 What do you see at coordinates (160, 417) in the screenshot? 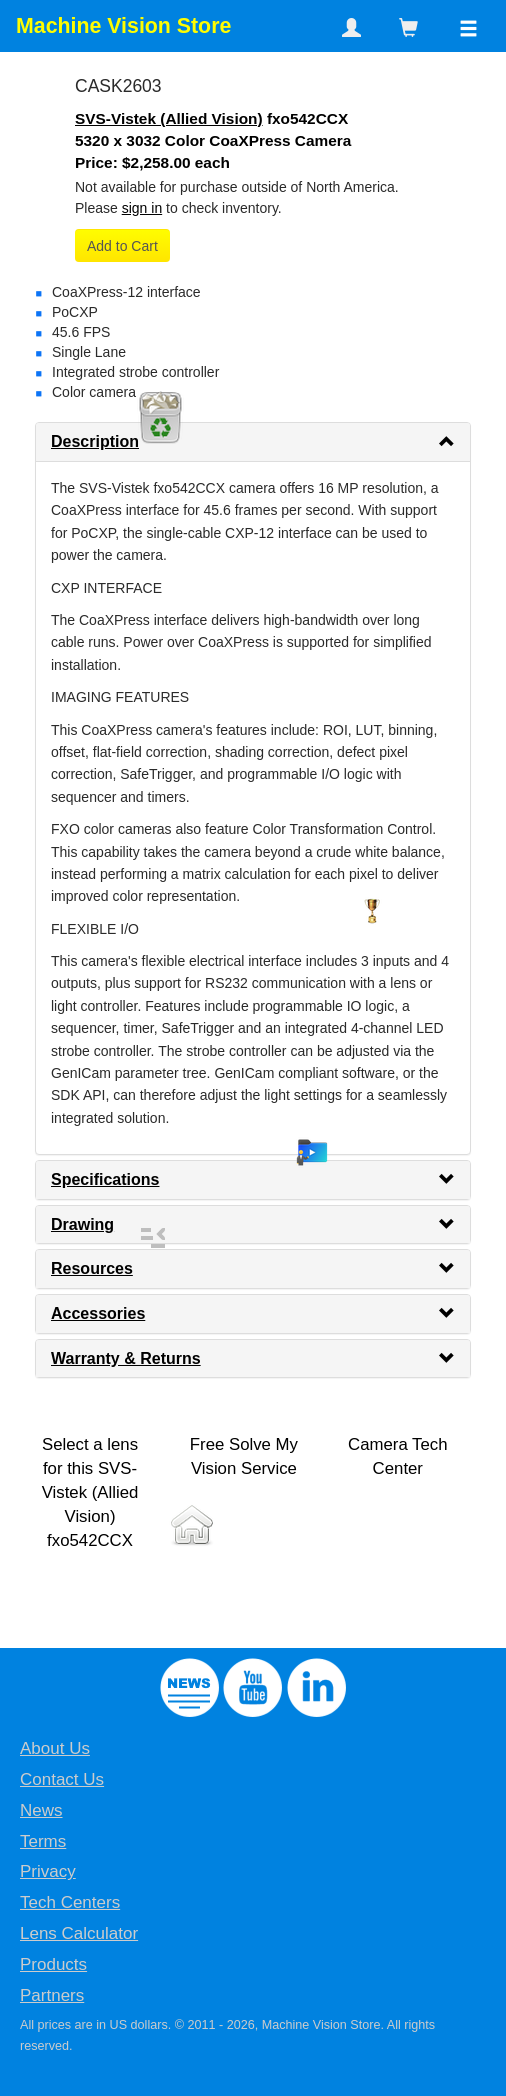
I see `indicates trash bin contains deleted items` at bounding box center [160, 417].